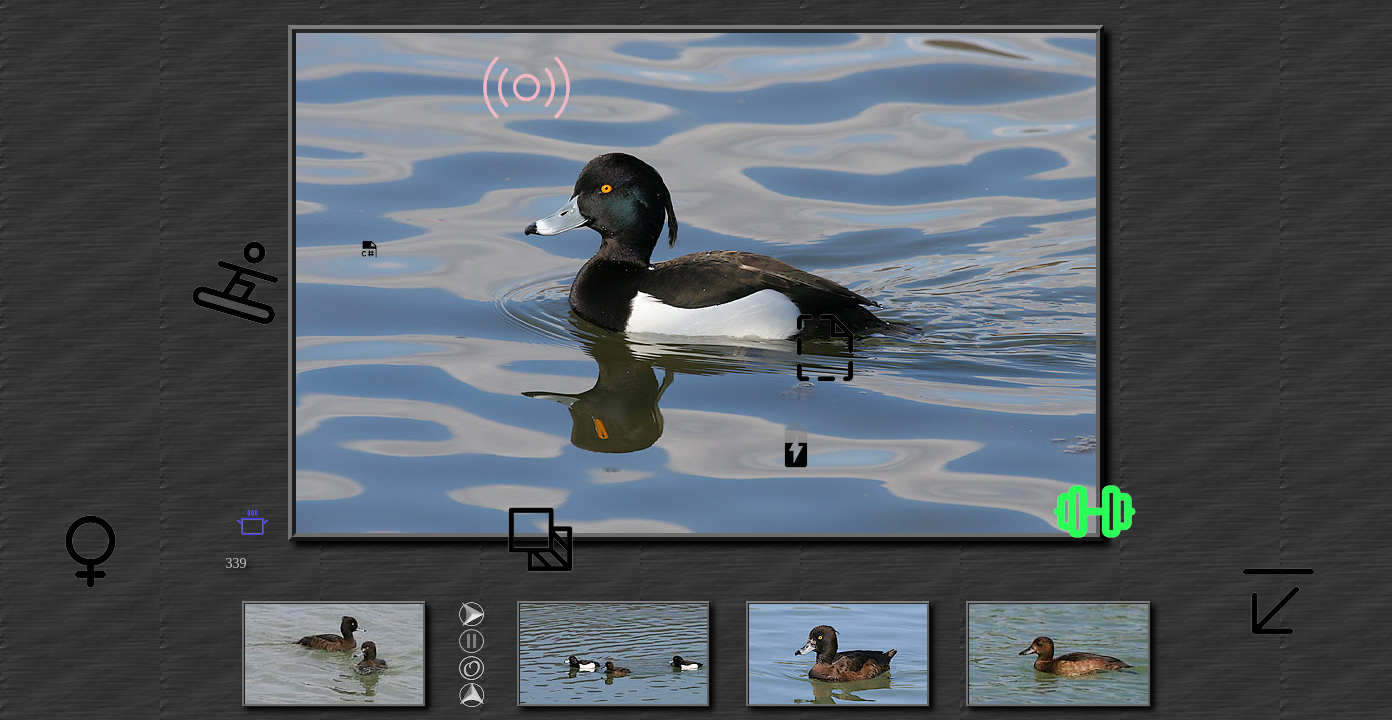 This screenshot has width=1392, height=720. I want to click on subtract or remove a layer from selection, so click(540, 539).